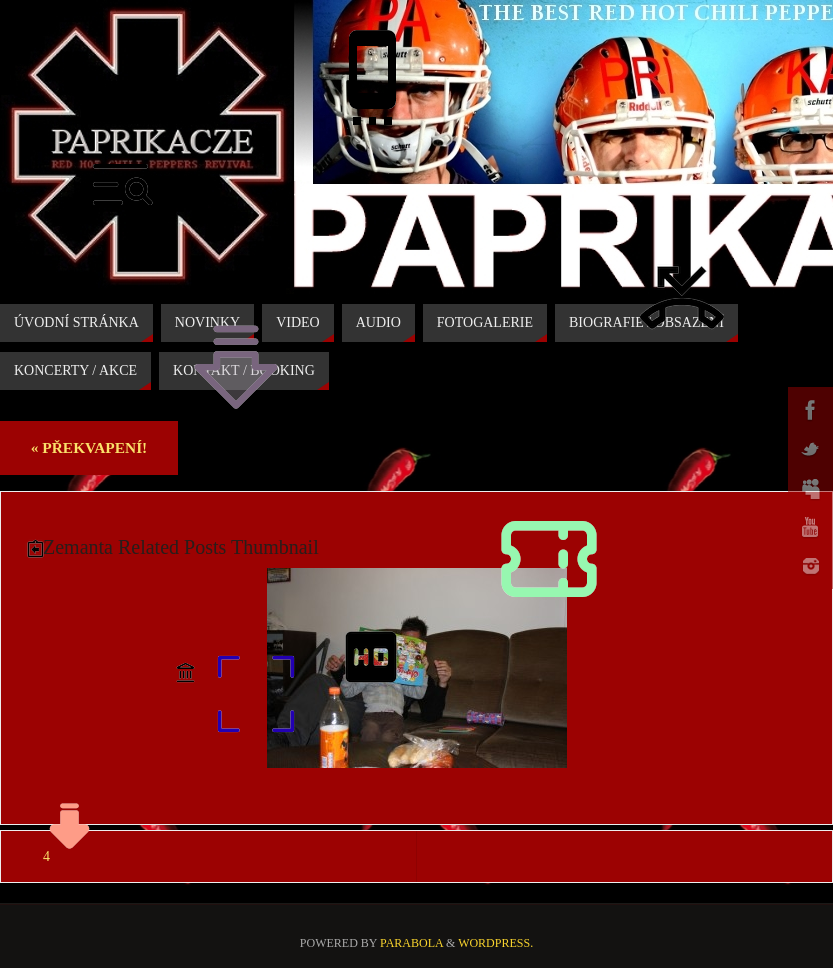 This screenshot has height=968, width=833. What do you see at coordinates (256, 694) in the screenshot?
I see `expand to fullscreen mode` at bounding box center [256, 694].